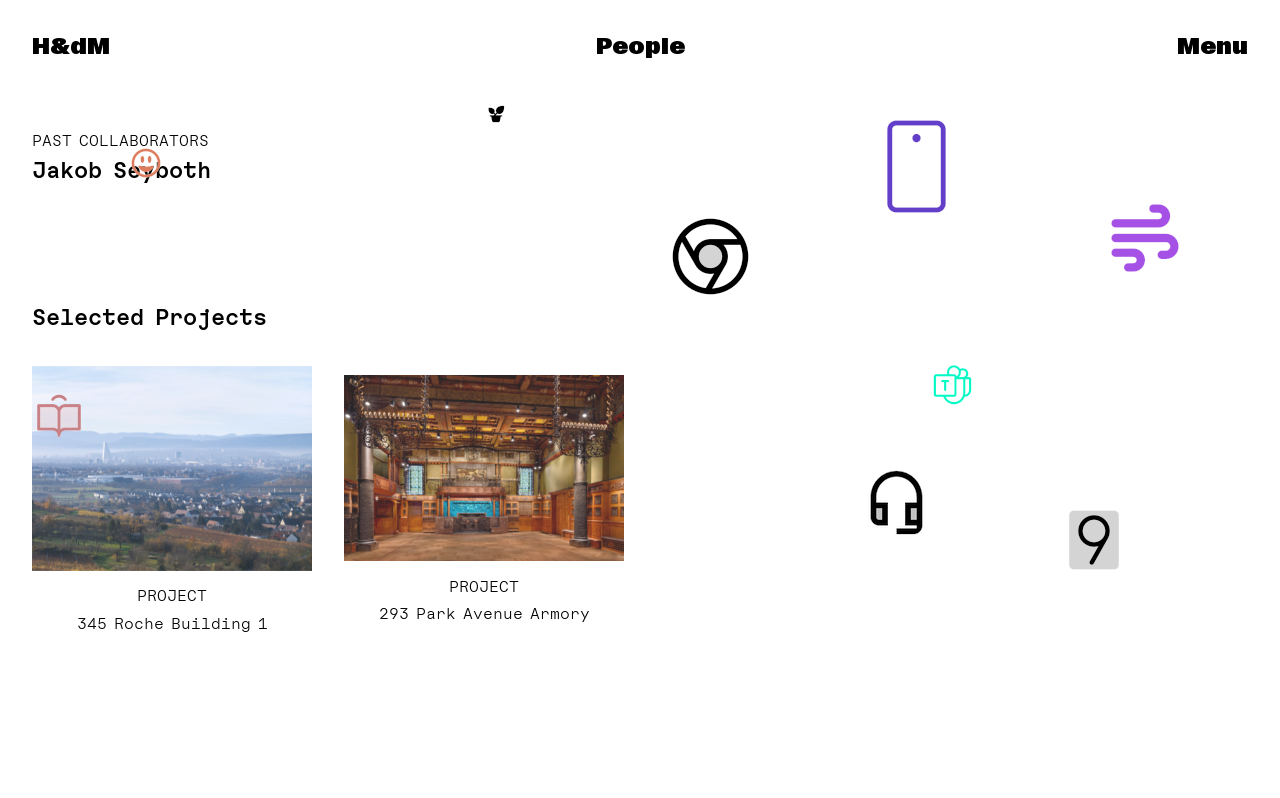 Image resolution: width=1280 pixels, height=798 pixels. Describe the element at coordinates (1094, 540) in the screenshot. I see `indicates the number nine in a sequence or list` at that location.